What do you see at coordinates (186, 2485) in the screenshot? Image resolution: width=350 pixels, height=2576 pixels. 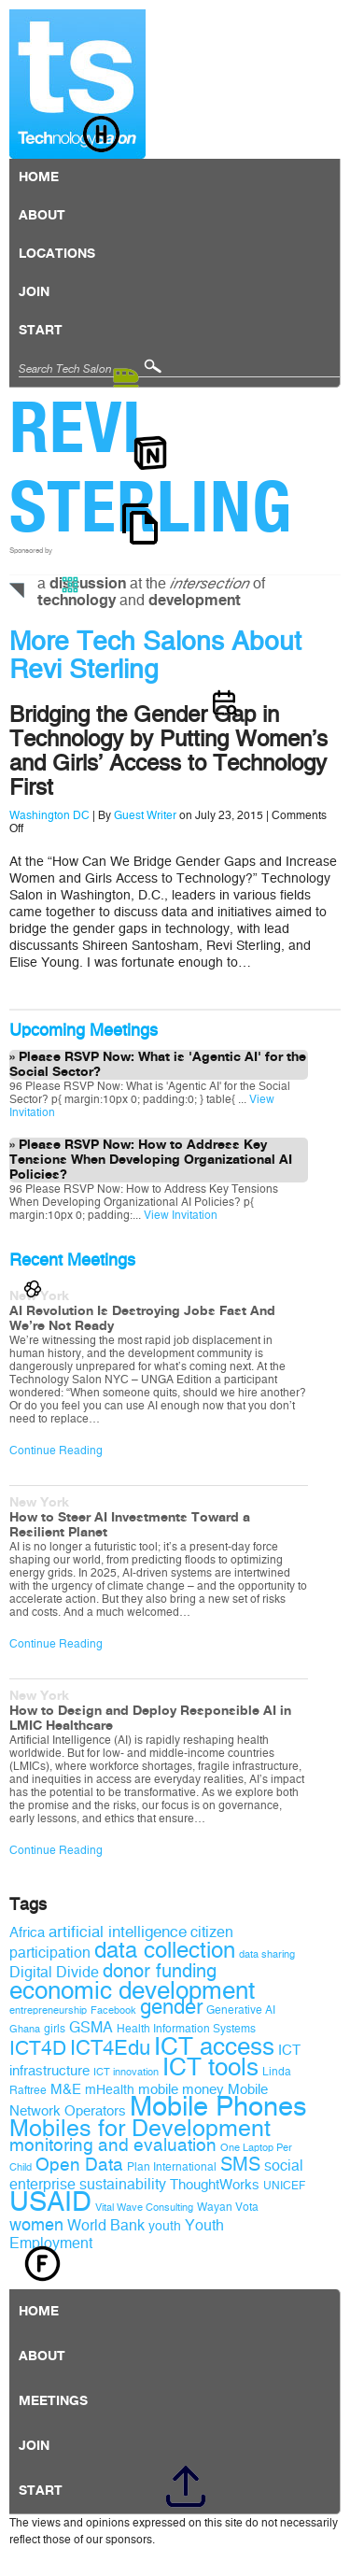 I see `upload a file or document` at bounding box center [186, 2485].